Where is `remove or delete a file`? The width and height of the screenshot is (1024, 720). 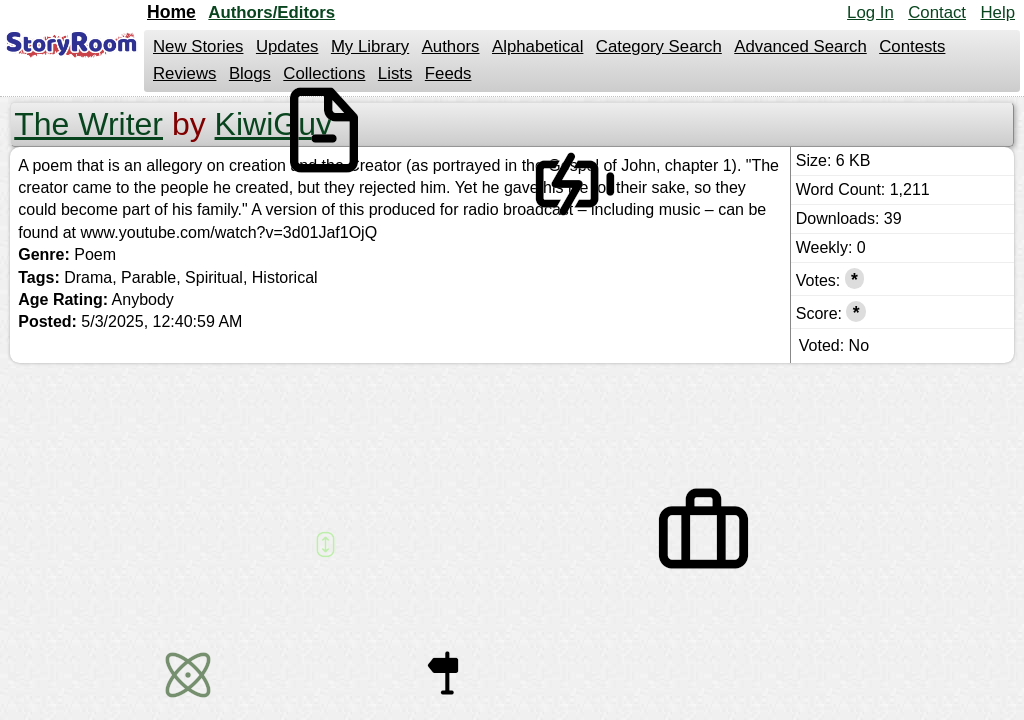
remove or delete a file is located at coordinates (324, 130).